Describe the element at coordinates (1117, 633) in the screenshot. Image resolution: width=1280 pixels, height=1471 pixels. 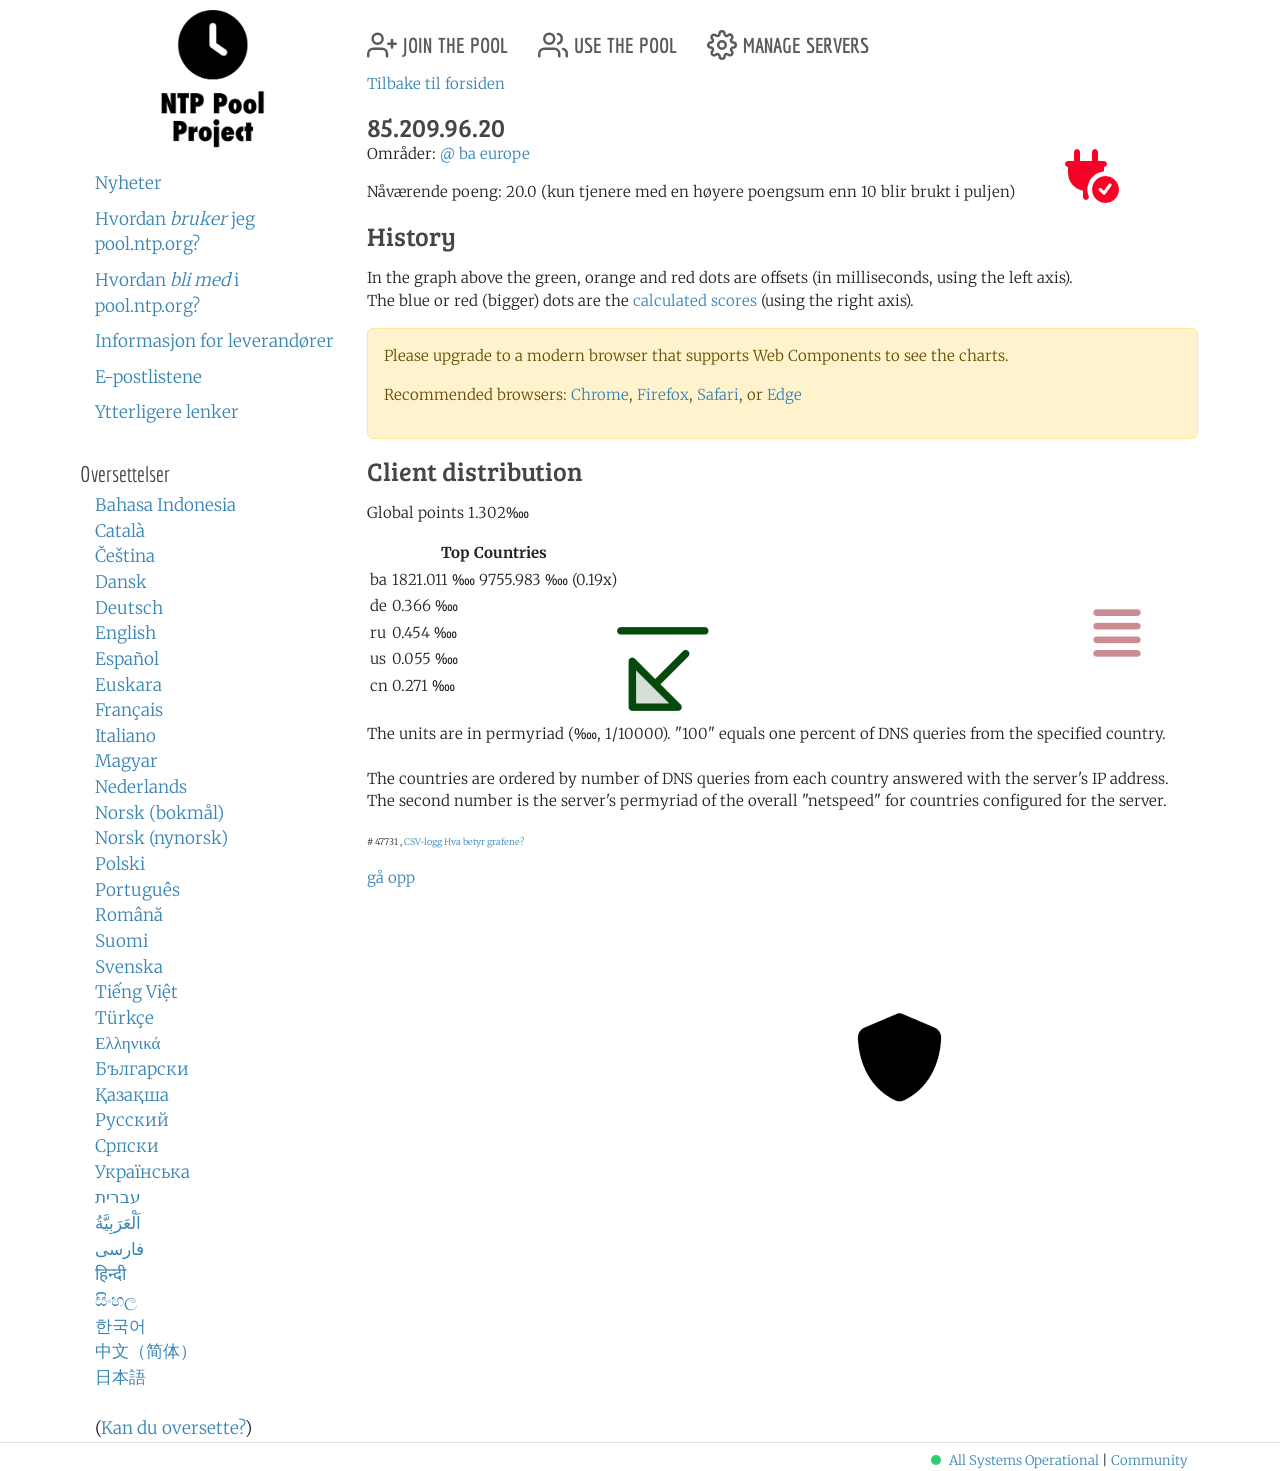
I see `justify text alignment` at that location.